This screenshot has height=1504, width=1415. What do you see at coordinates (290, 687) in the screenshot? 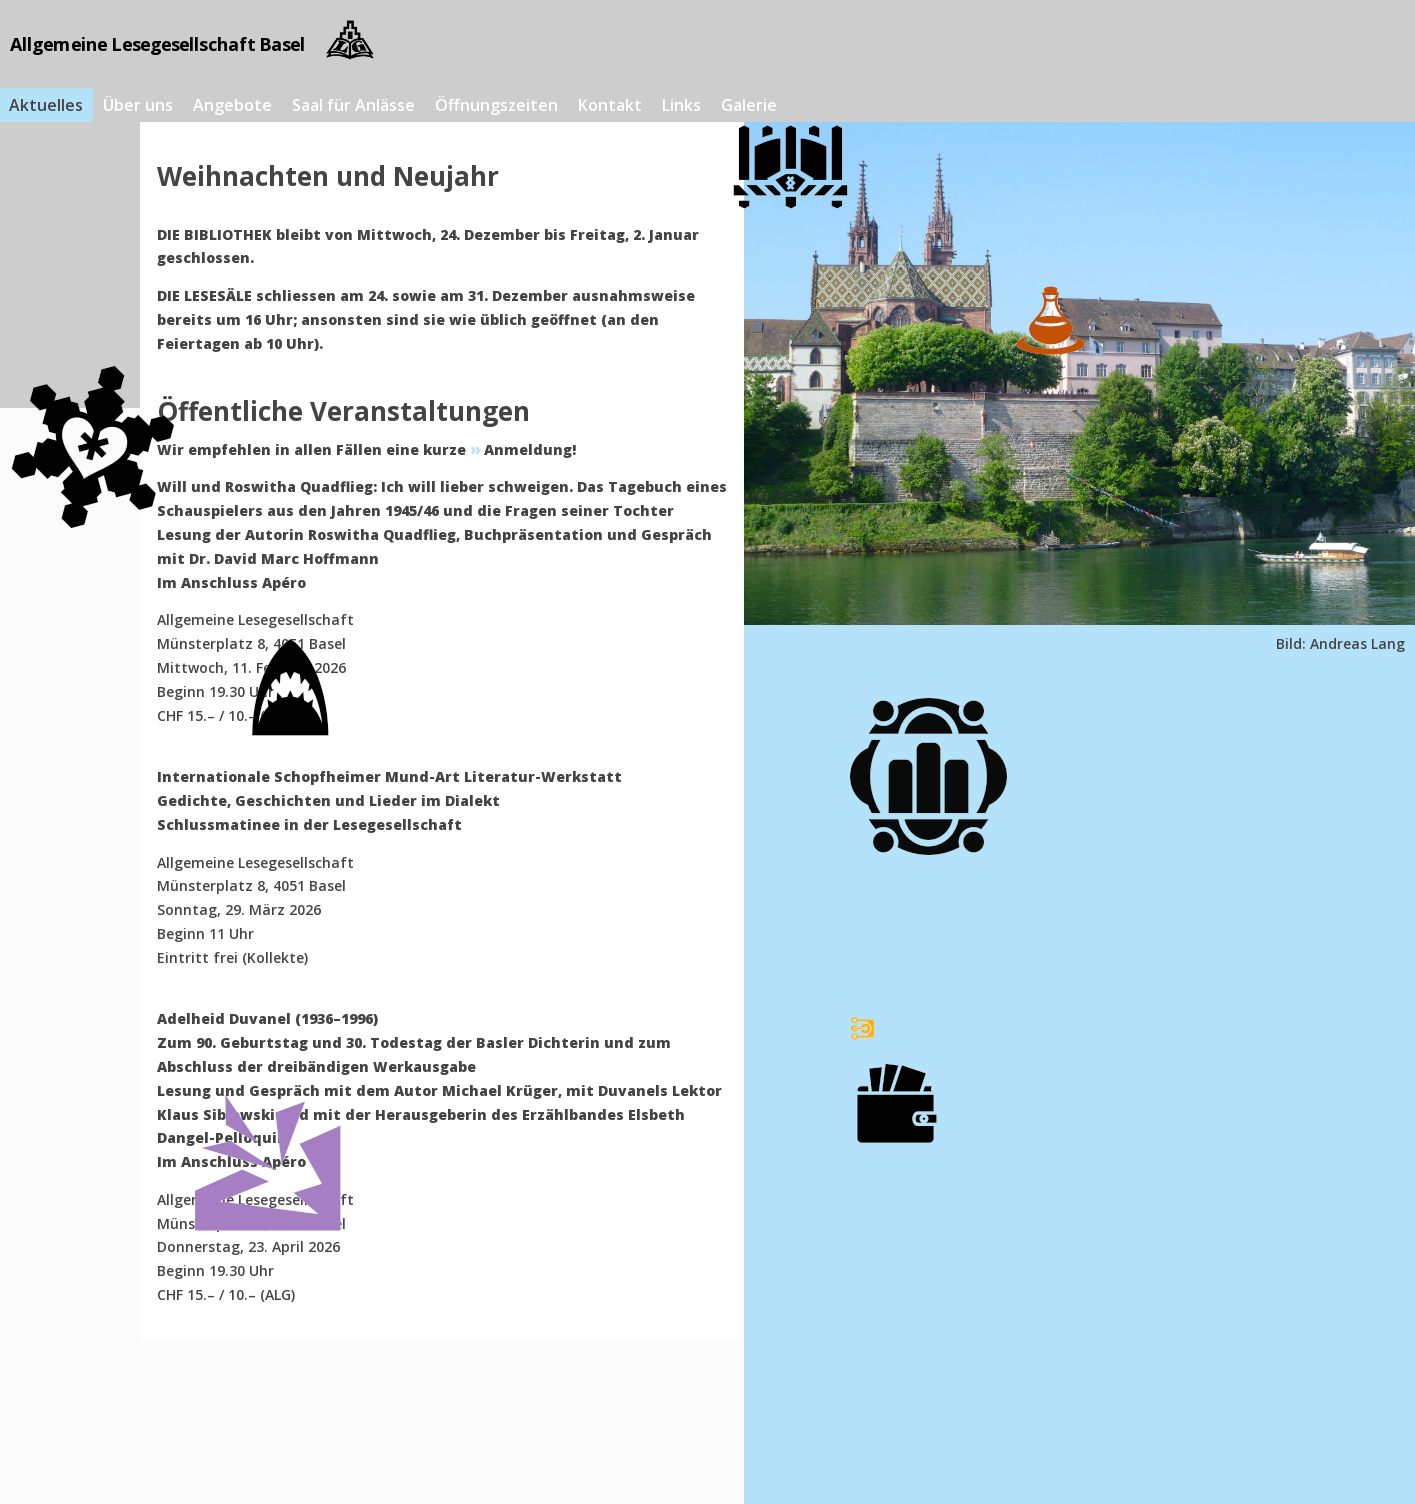
I see `shark or dangerous creature indicator in a game` at bounding box center [290, 687].